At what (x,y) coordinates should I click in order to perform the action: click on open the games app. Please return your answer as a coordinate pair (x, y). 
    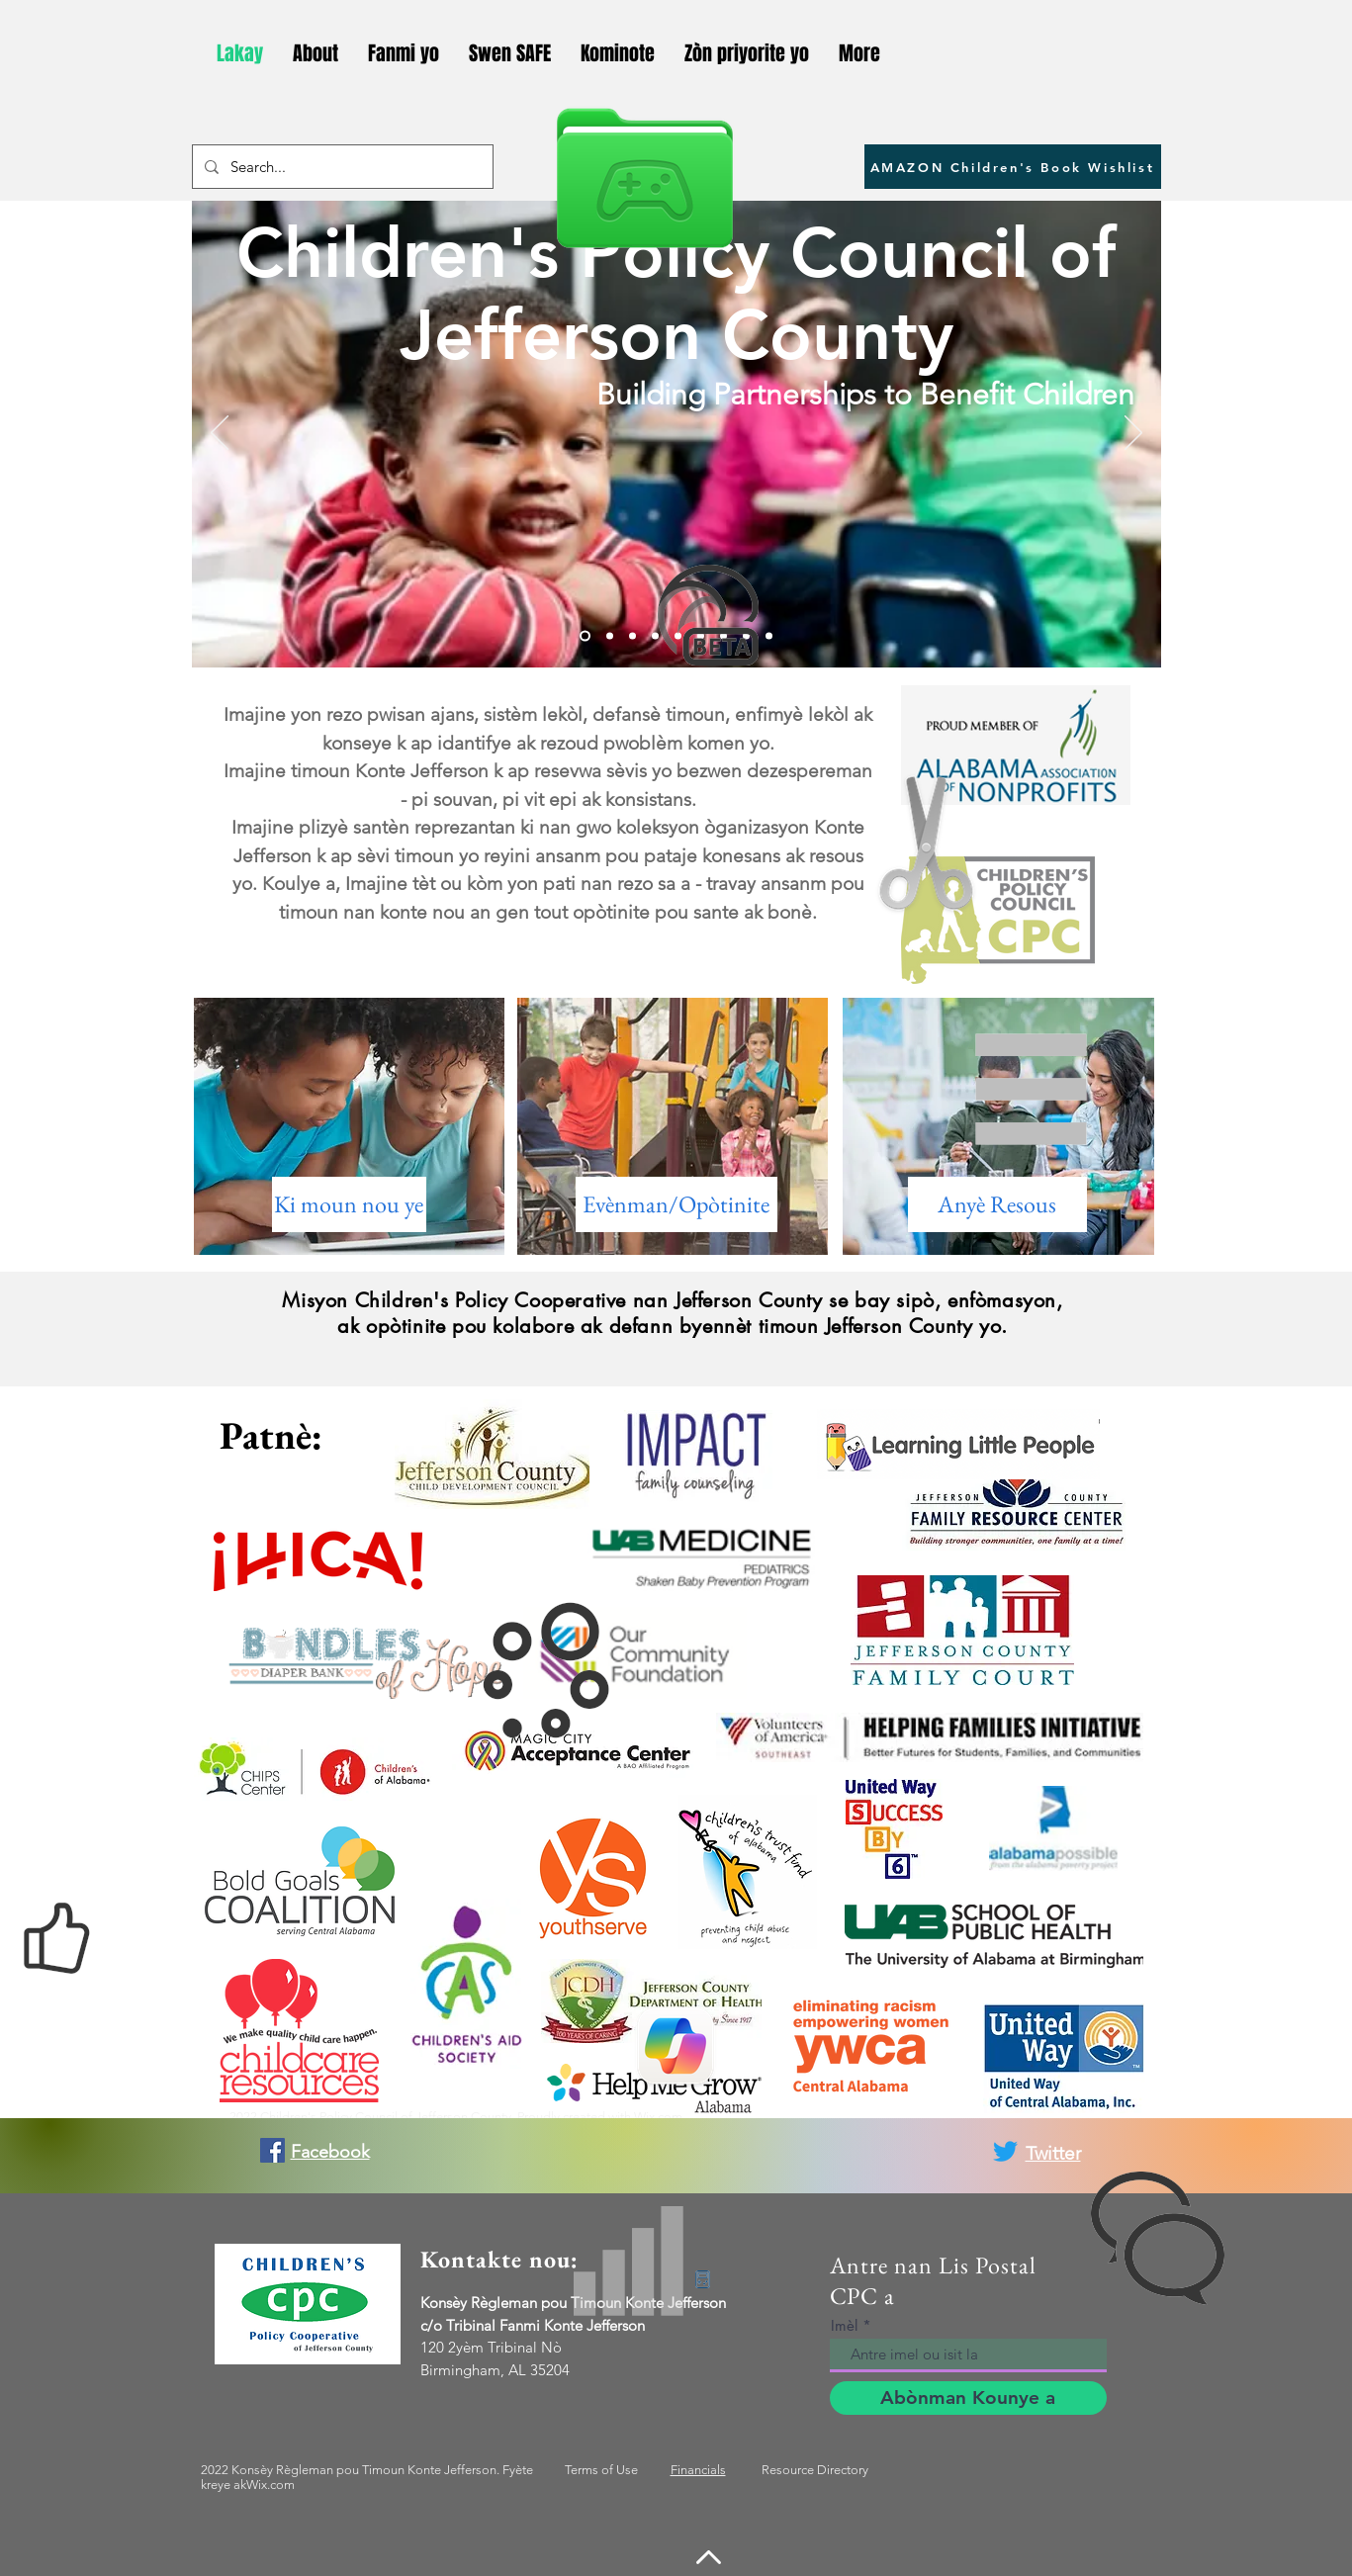
    Looking at the image, I should click on (703, 2279).